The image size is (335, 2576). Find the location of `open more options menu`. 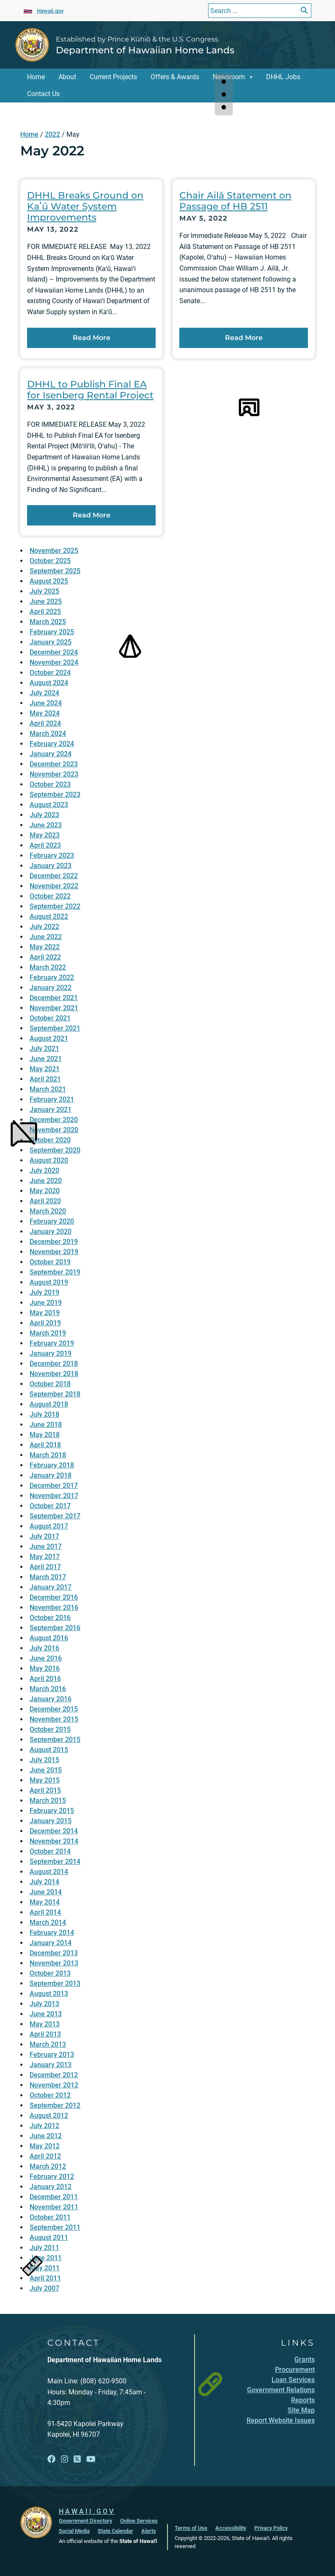

open more options menu is located at coordinates (224, 94).